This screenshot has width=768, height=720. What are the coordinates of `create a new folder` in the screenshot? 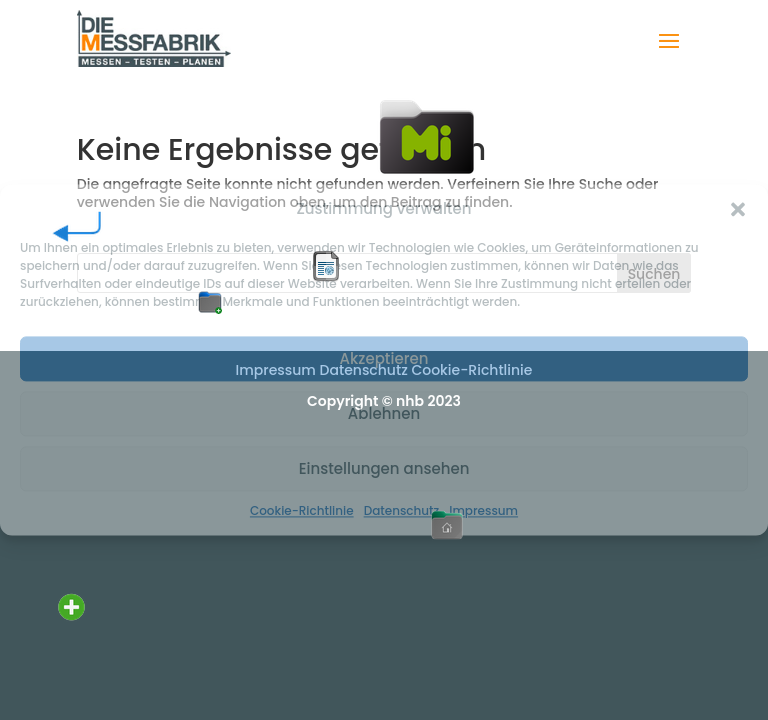 It's located at (210, 302).